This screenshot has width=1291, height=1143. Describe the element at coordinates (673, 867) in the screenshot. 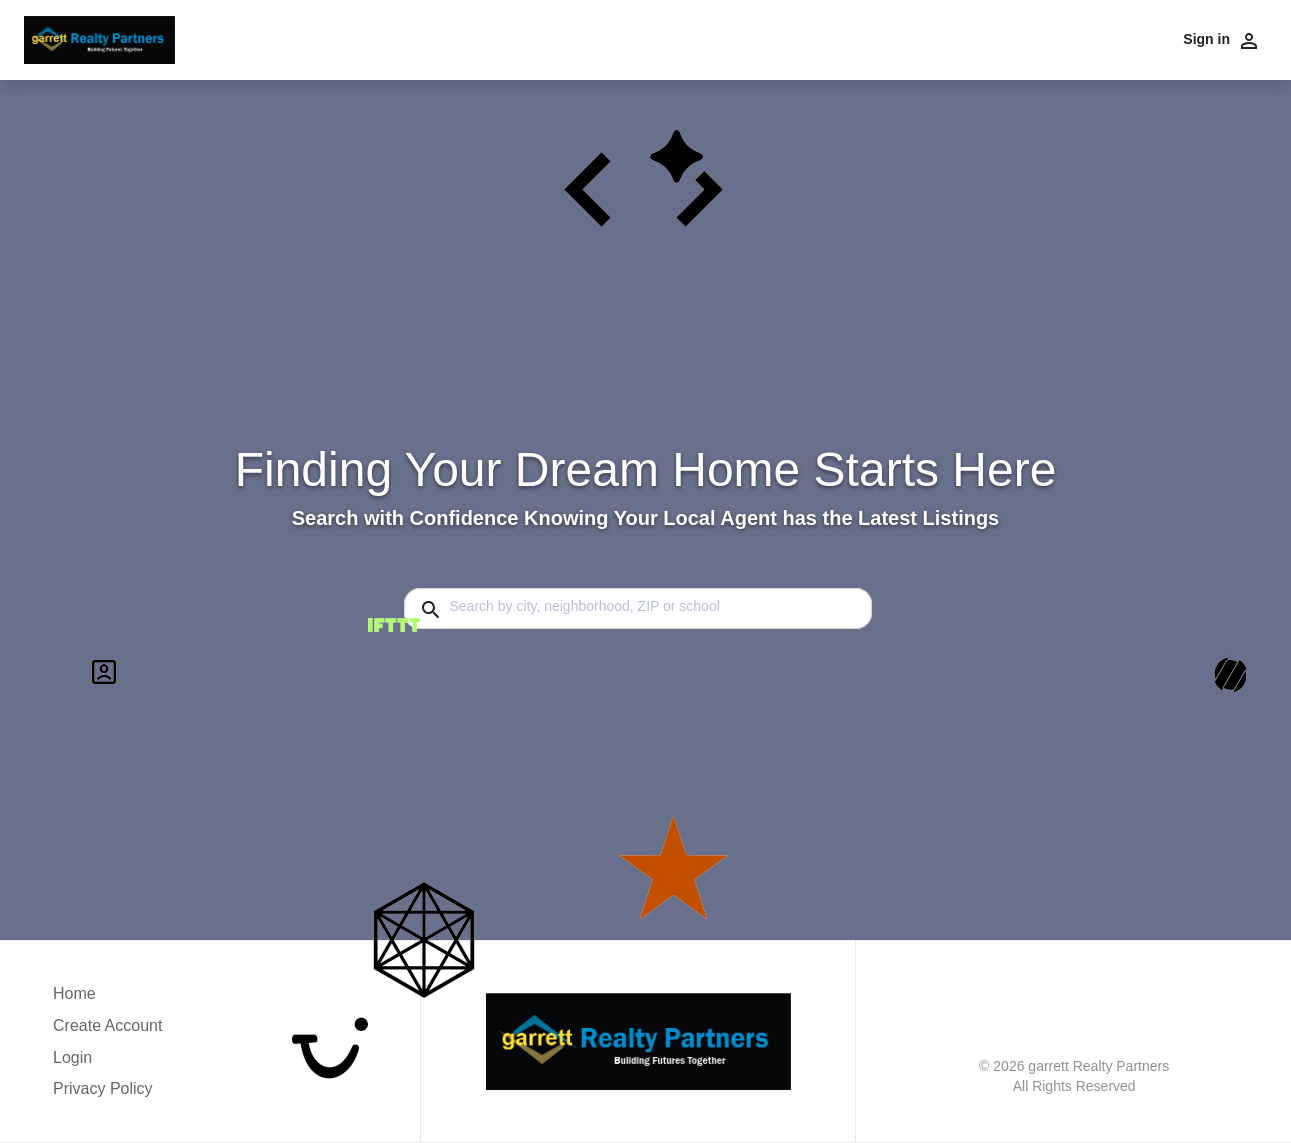

I see `visit ReverbNation profile or website` at that location.